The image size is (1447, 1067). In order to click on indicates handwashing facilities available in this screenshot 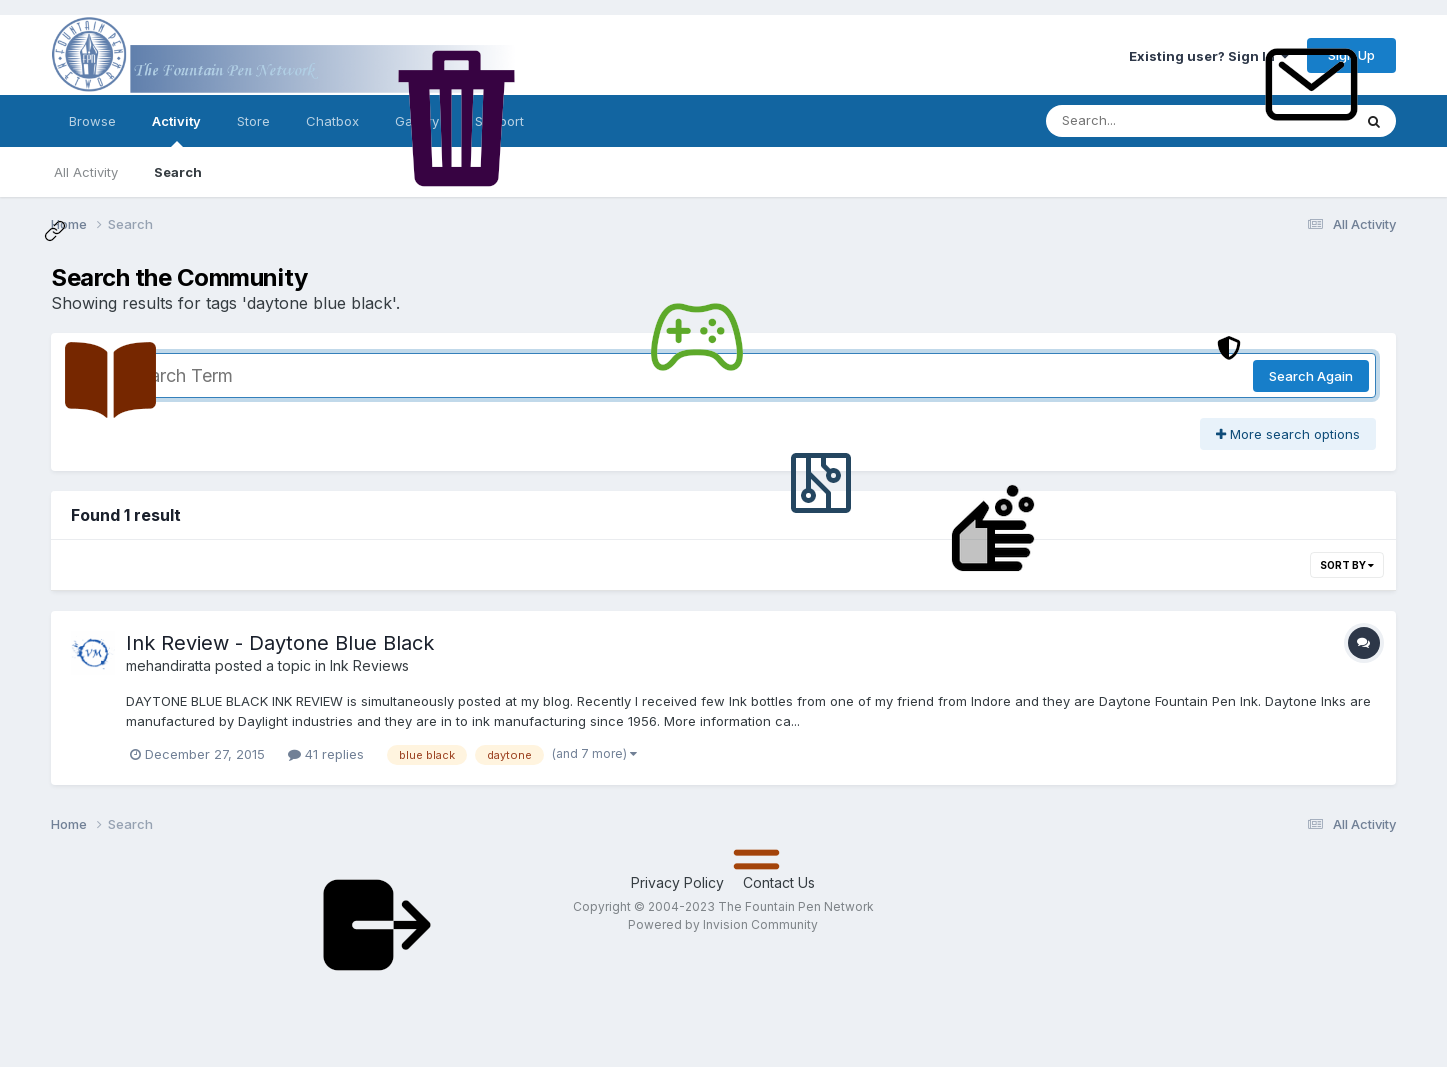, I will do `click(995, 528)`.